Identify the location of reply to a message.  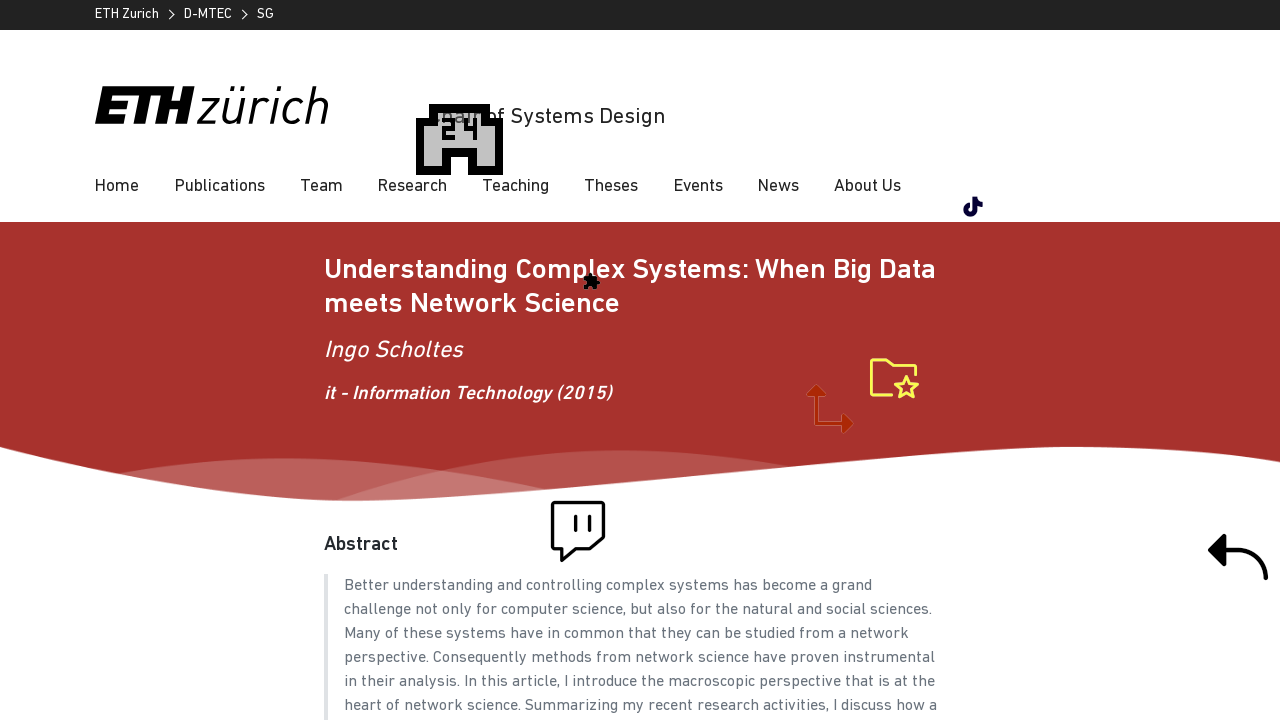
(1238, 557).